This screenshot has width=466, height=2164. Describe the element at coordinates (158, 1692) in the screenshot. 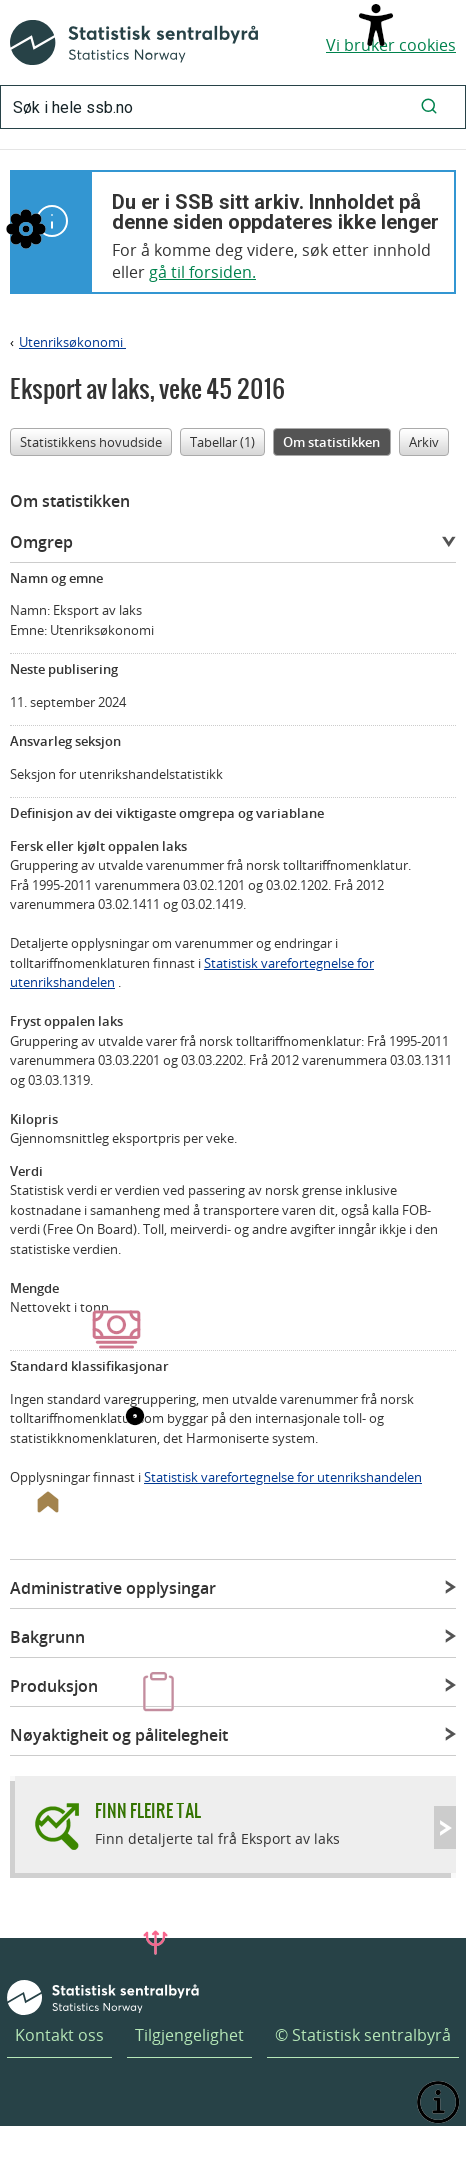

I see `paste copied content from clipboard` at that location.